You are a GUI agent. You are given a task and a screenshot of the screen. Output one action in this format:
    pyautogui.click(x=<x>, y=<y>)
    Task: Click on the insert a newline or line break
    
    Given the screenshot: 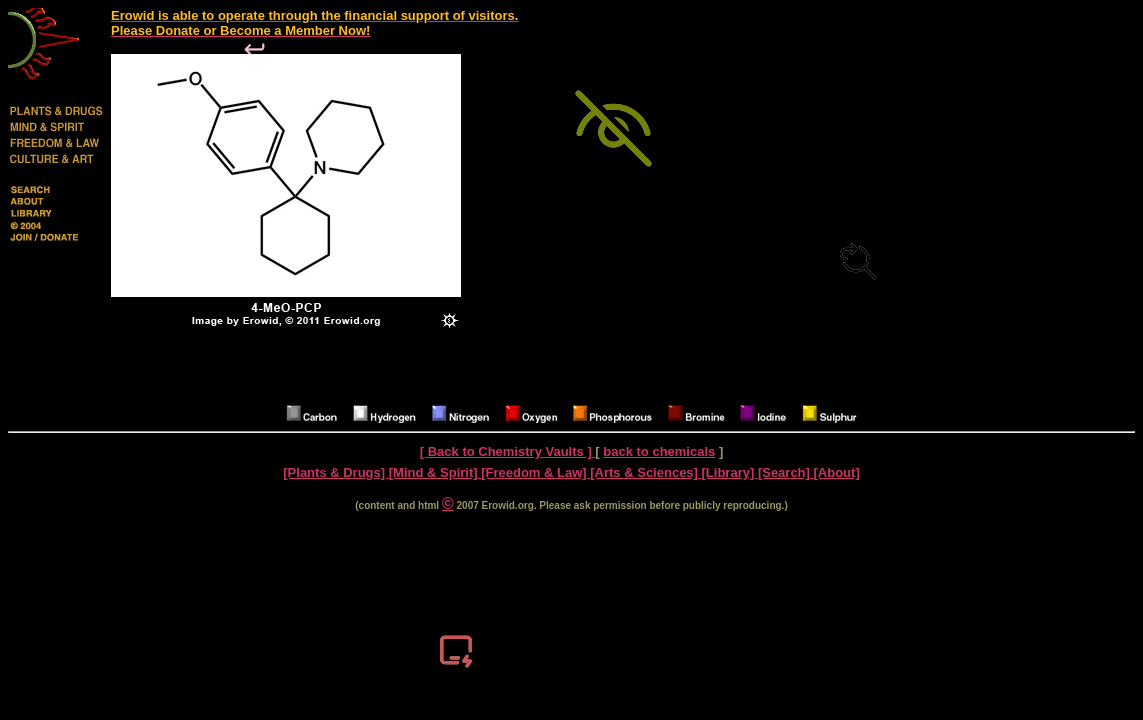 What is the action you would take?
    pyautogui.click(x=254, y=48)
    